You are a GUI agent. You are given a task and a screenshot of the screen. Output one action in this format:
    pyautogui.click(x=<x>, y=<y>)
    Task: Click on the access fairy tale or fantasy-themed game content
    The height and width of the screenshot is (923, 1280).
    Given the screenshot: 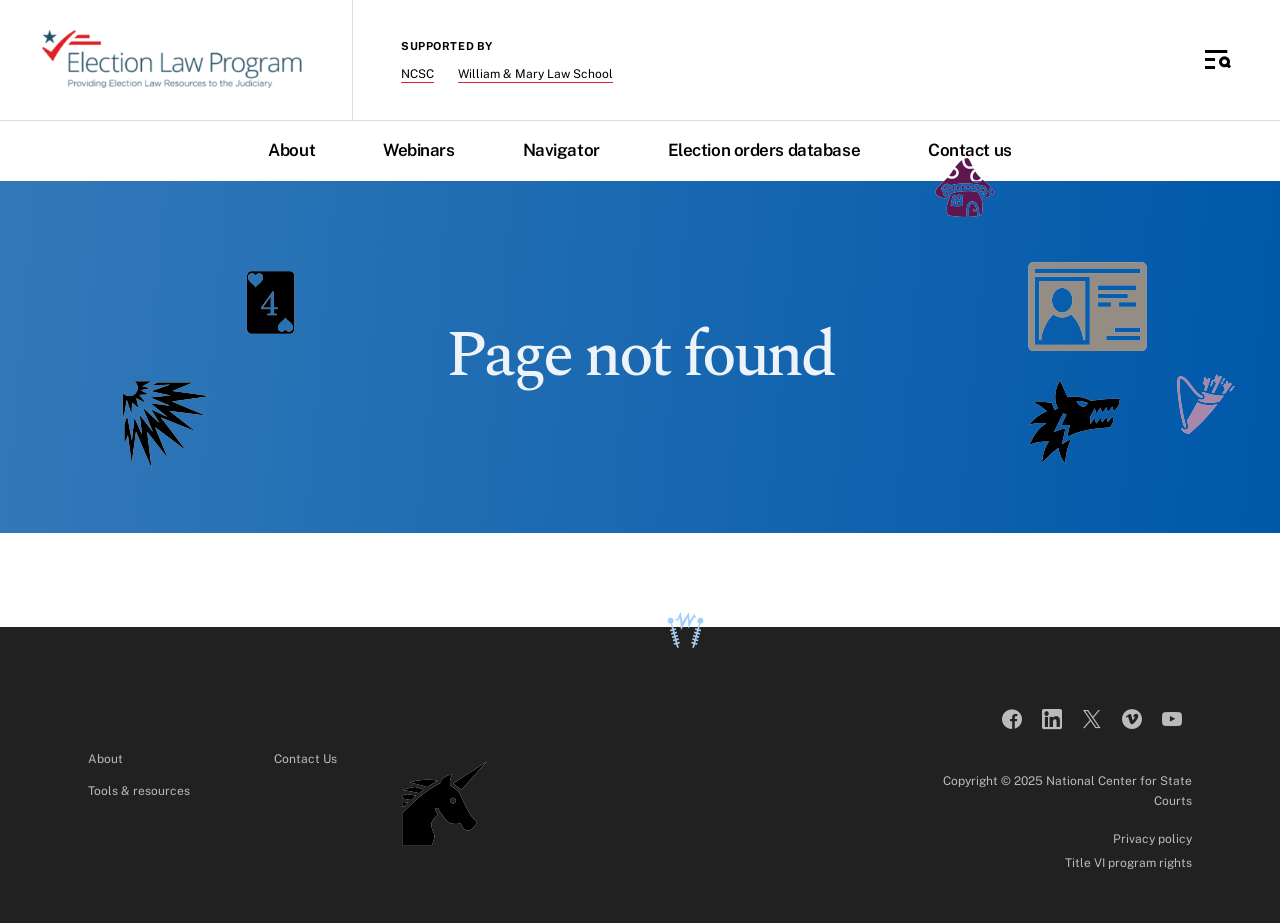 What is the action you would take?
    pyautogui.click(x=964, y=187)
    